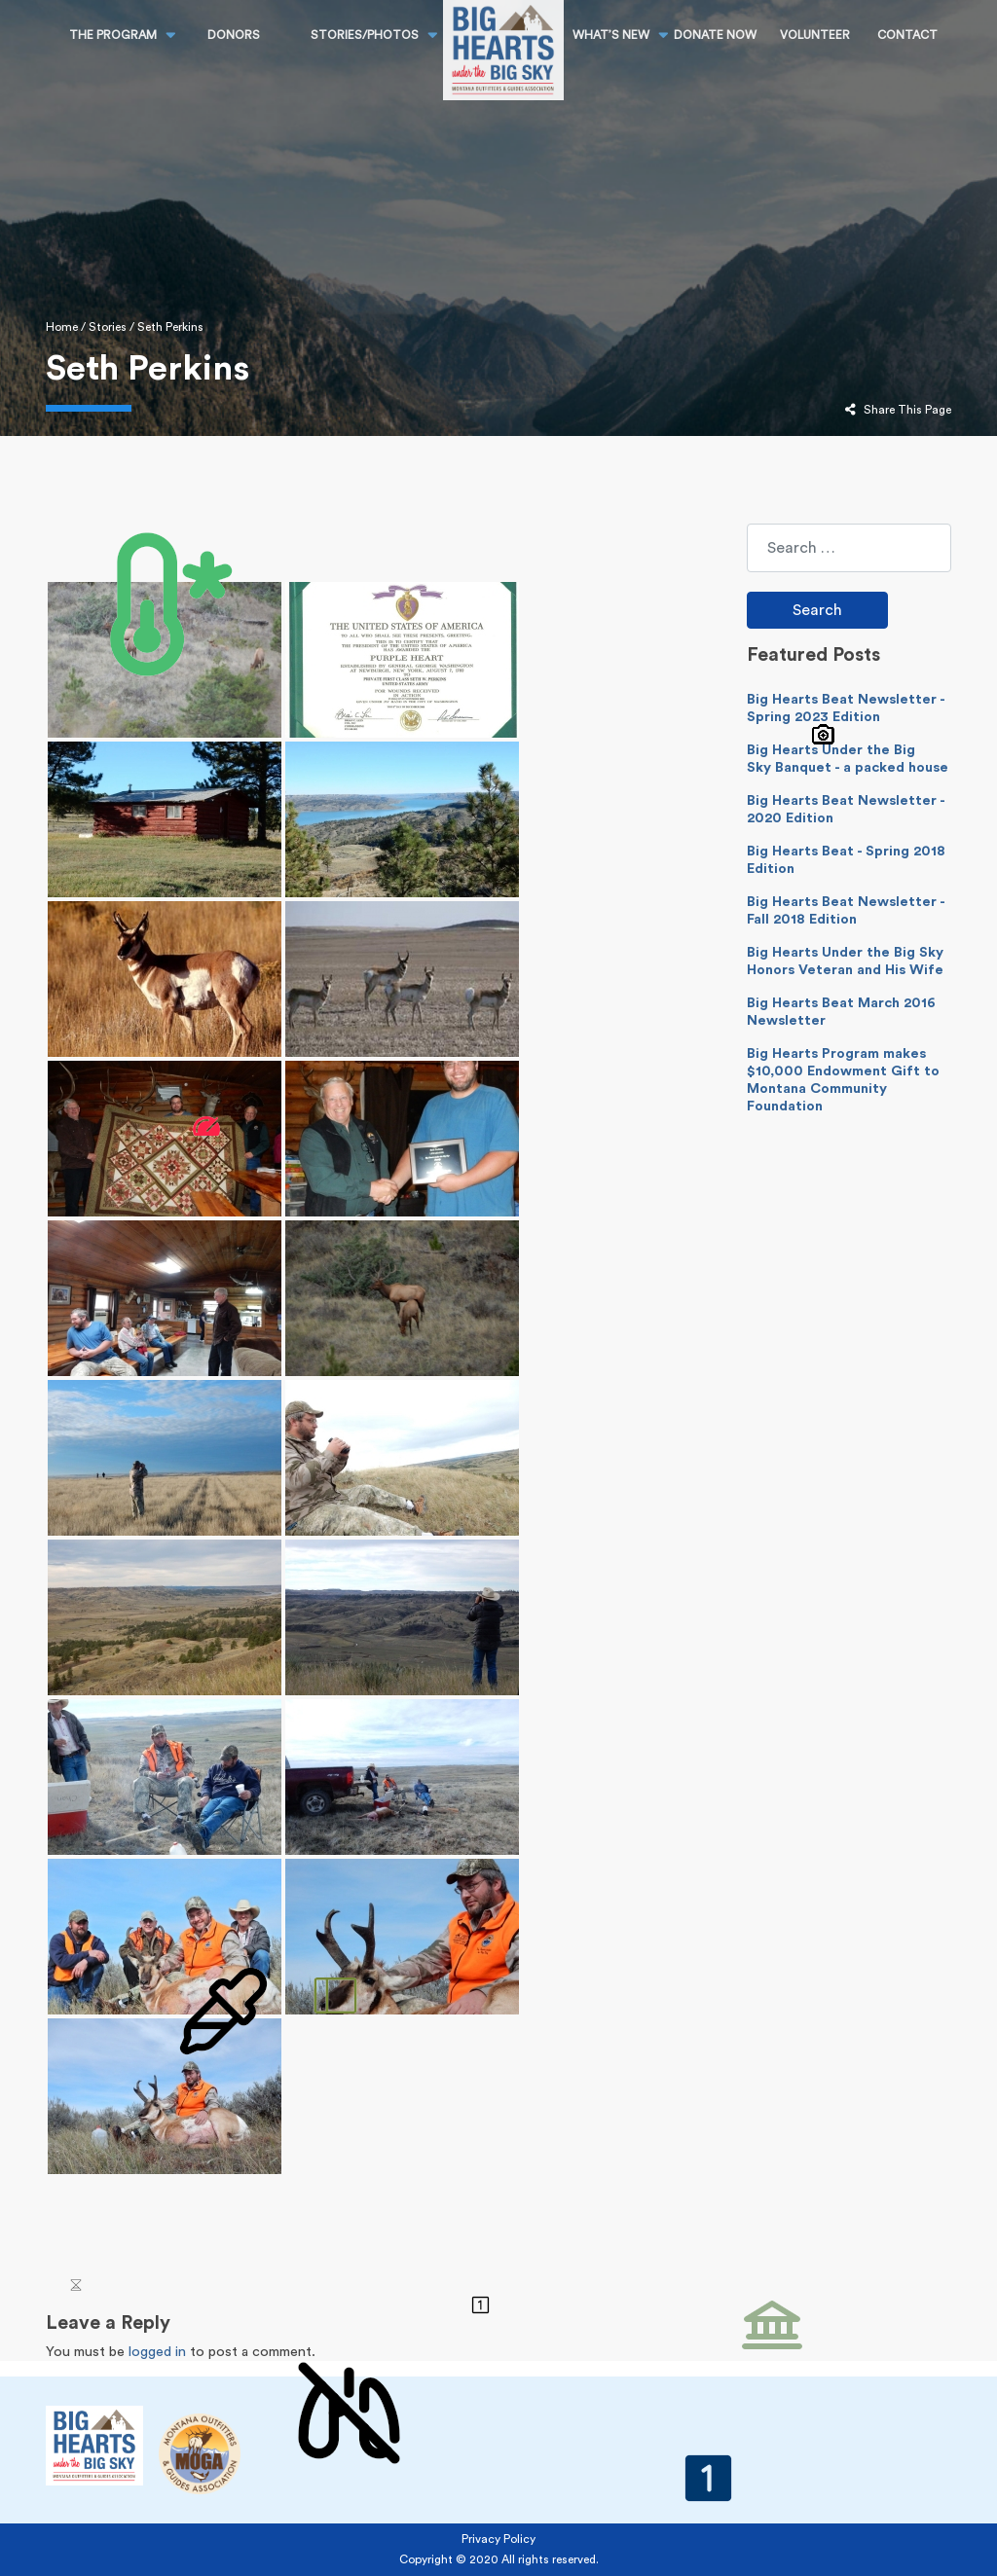  I want to click on sample a color from the canvas, so click(223, 2011).